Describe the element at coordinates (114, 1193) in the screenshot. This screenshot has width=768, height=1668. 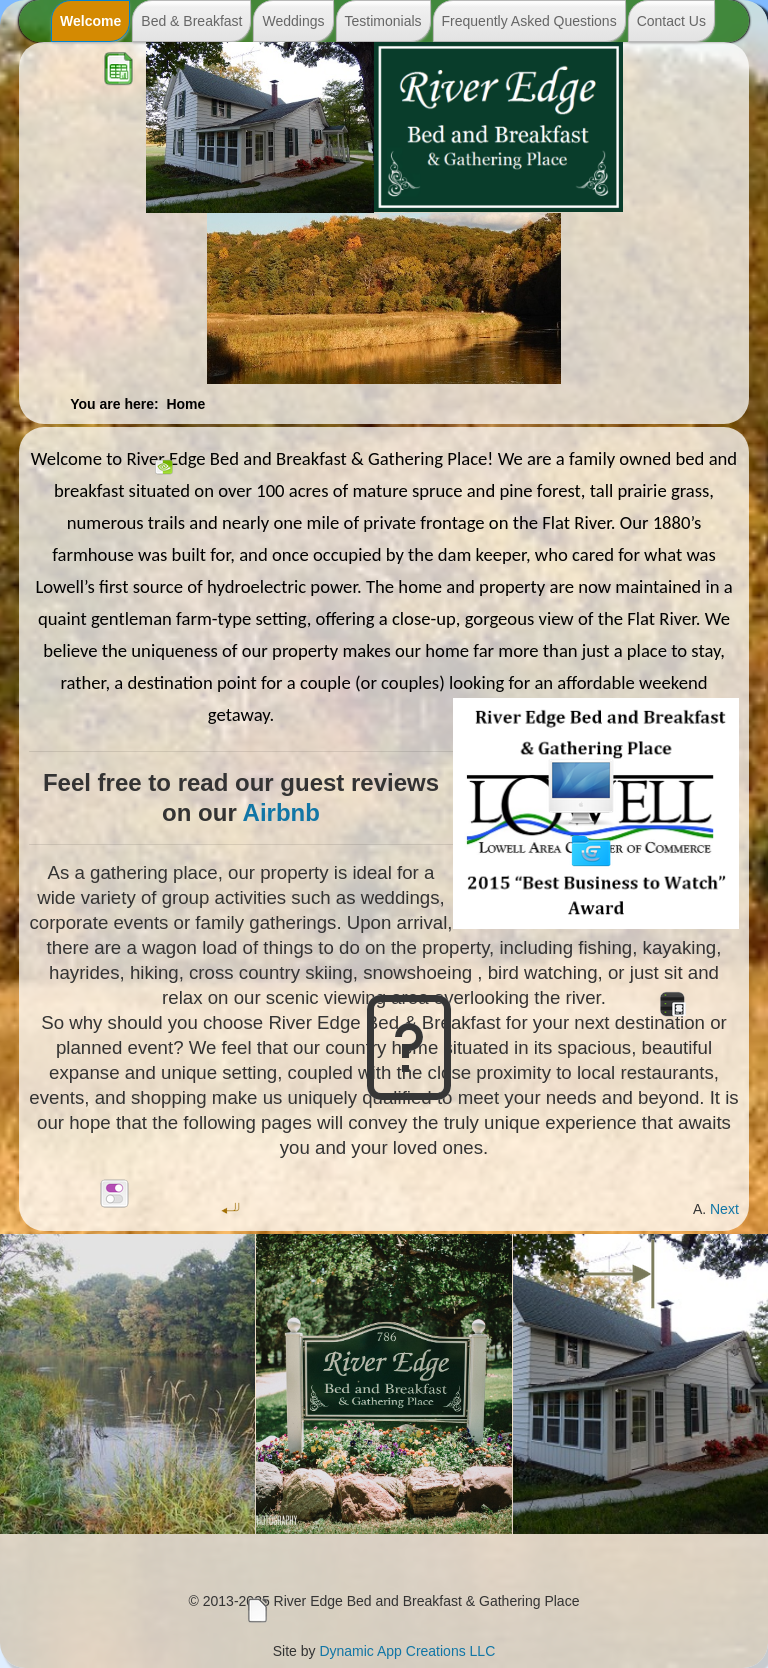
I see `open system settings or preferences` at that location.